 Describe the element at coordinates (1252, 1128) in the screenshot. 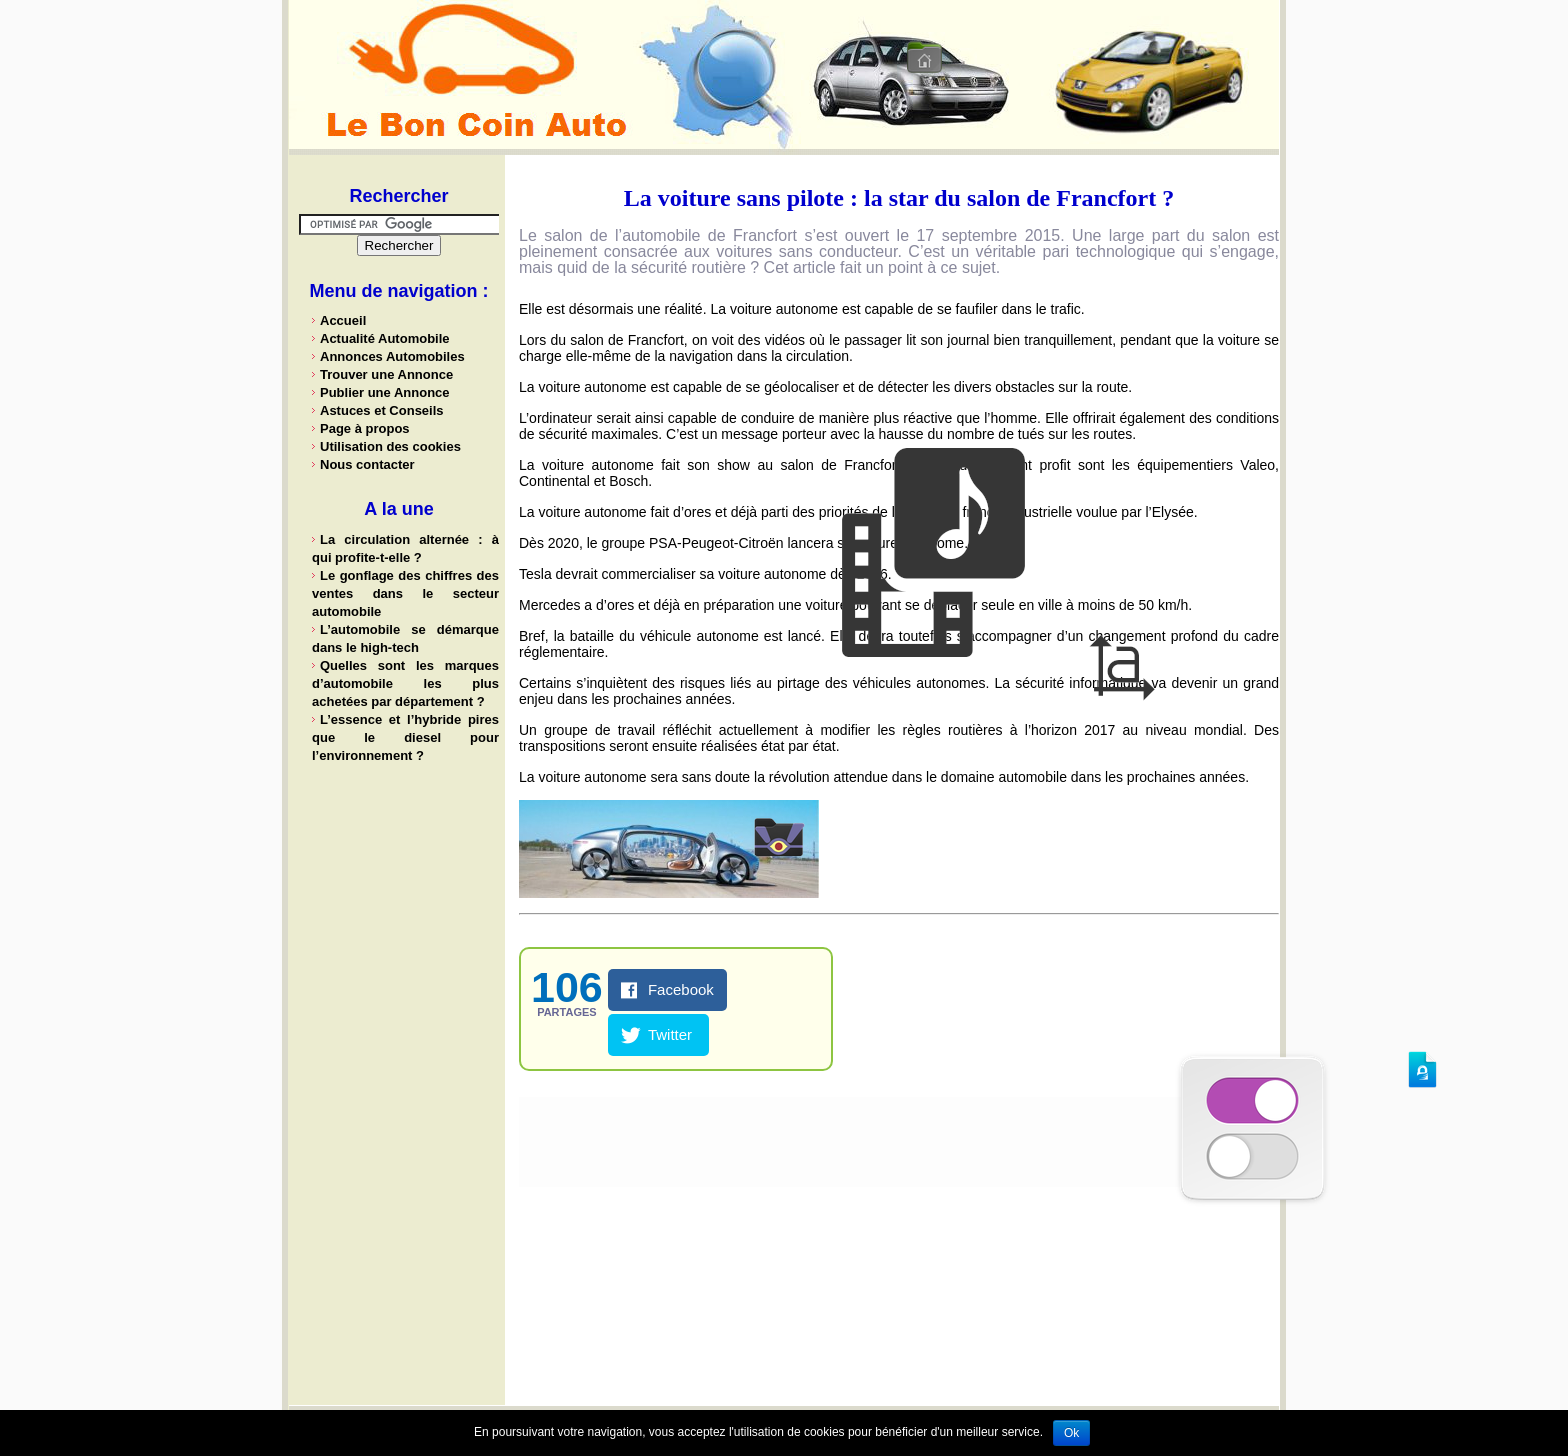

I see `open system tweaks or customization settings` at that location.